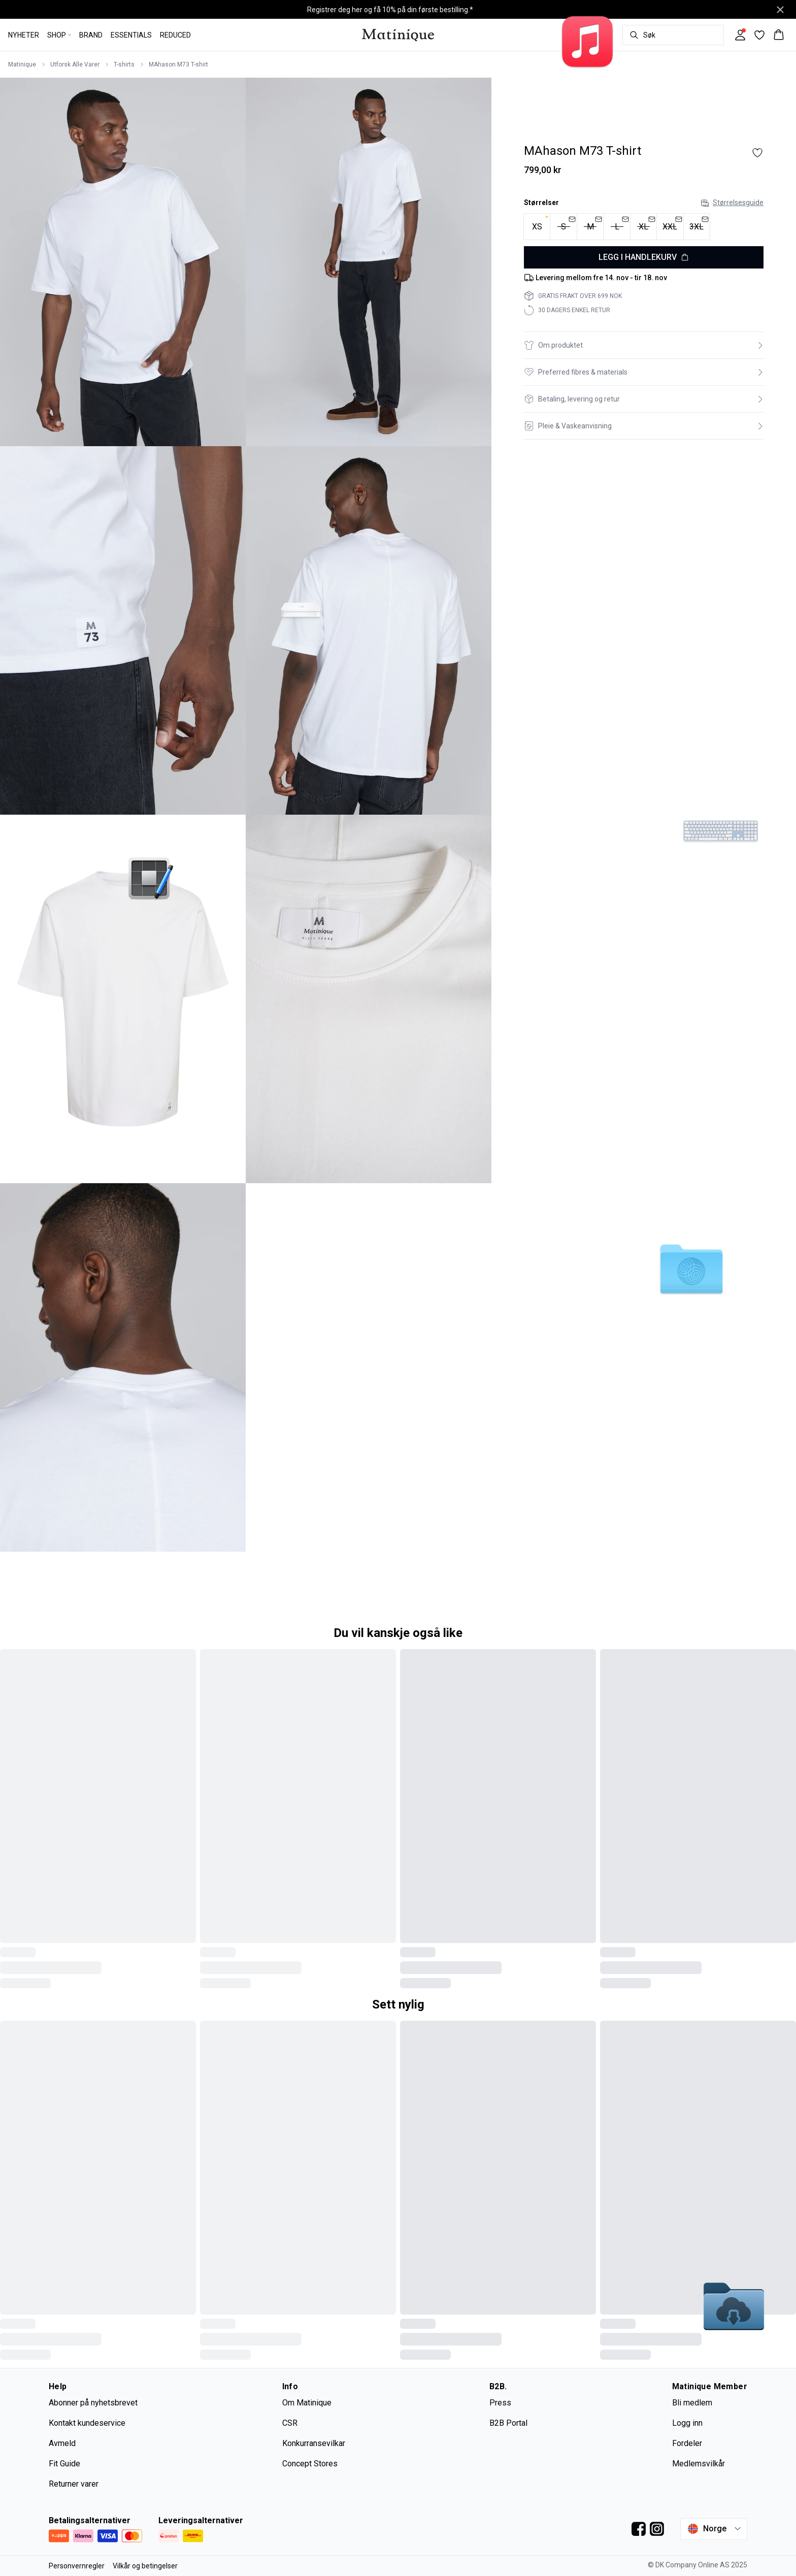  What do you see at coordinates (691, 1269) in the screenshot?
I see `open server applications folder` at bounding box center [691, 1269].